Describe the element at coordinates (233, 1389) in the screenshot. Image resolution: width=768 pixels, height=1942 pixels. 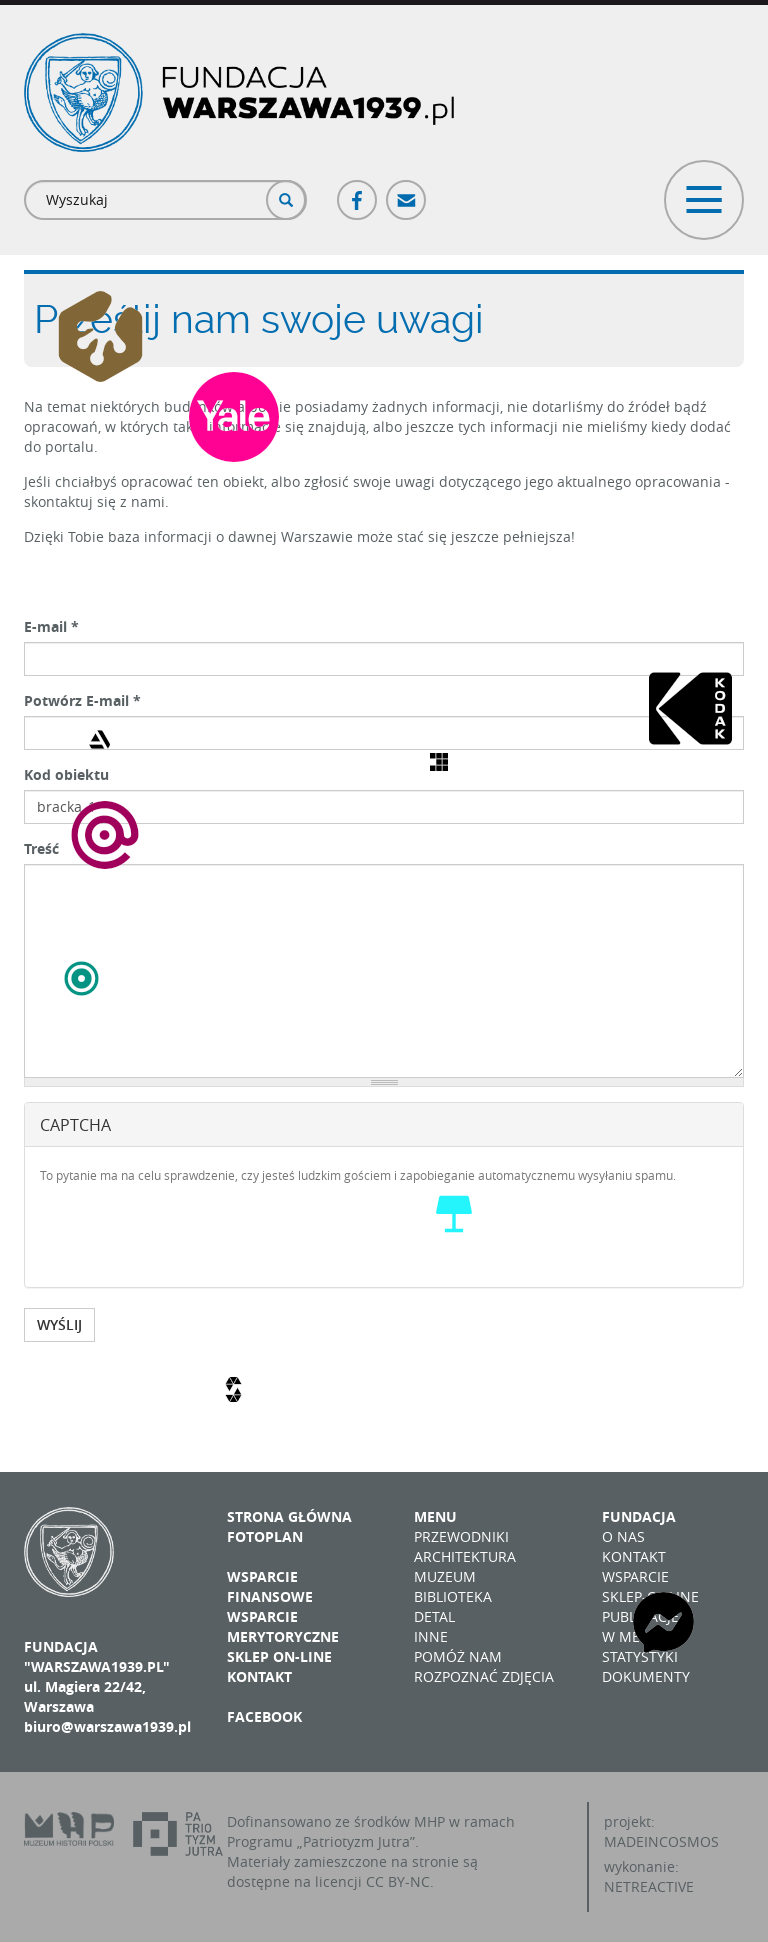
I see `link to Solidity smart contract documentation` at that location.